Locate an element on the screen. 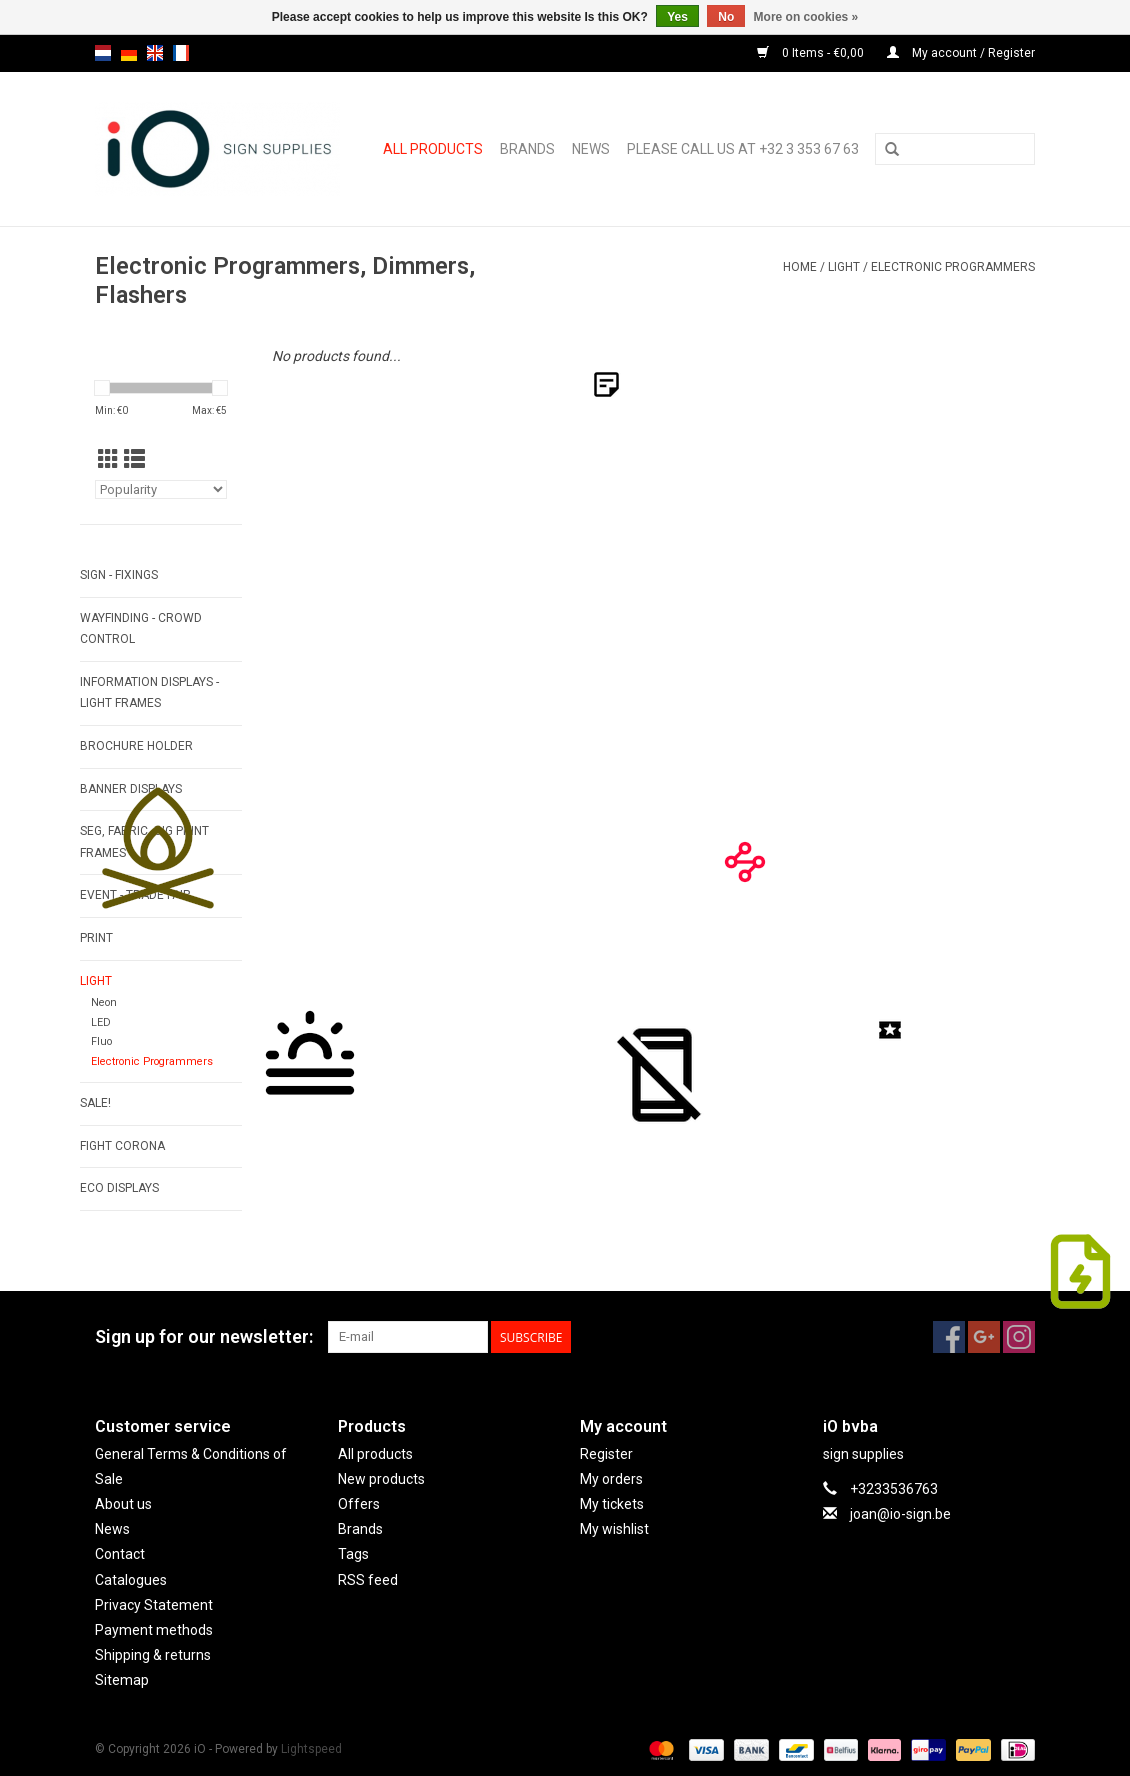  no cell phone signal or service is located at coordinates (662, 1075).